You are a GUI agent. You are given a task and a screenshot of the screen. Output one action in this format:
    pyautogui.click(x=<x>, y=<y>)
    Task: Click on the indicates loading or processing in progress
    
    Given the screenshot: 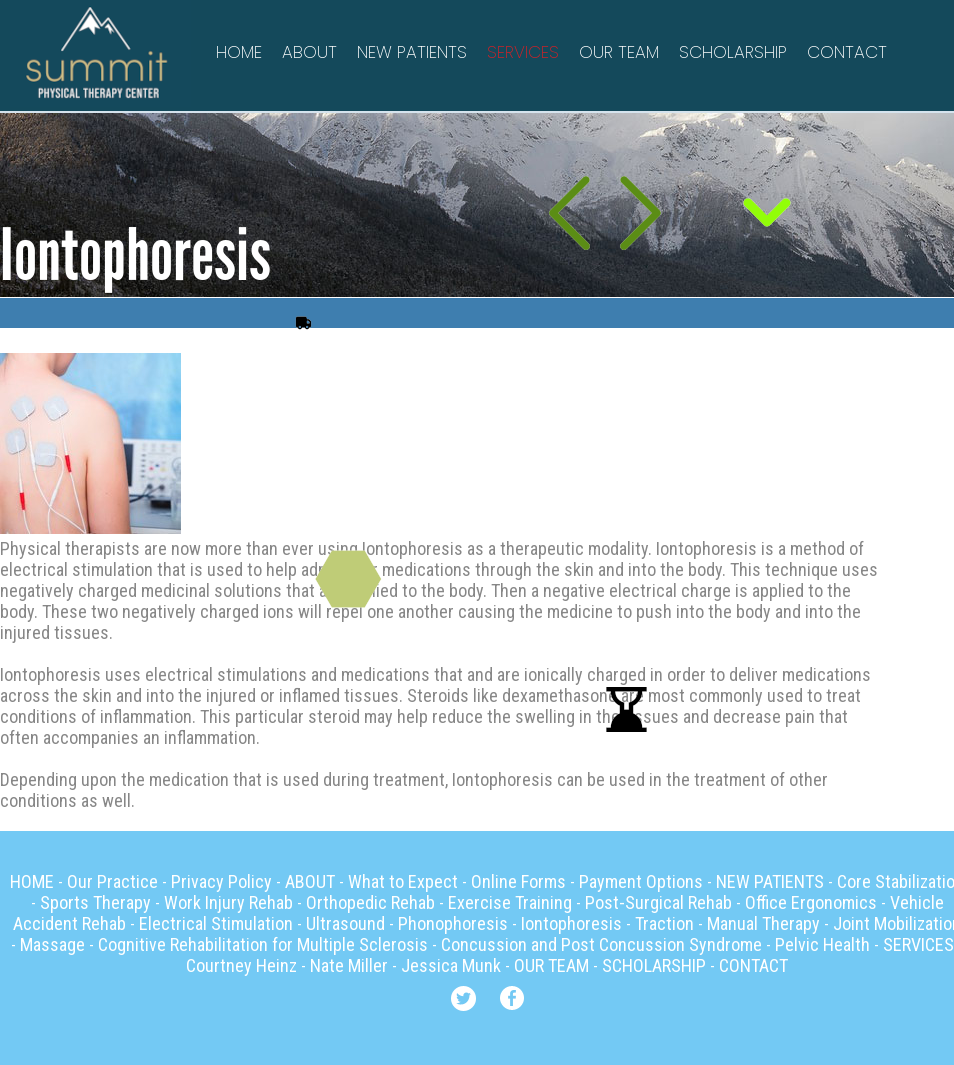 What is the action you would take?
    pyautogui.click(x=626, y=709)
    